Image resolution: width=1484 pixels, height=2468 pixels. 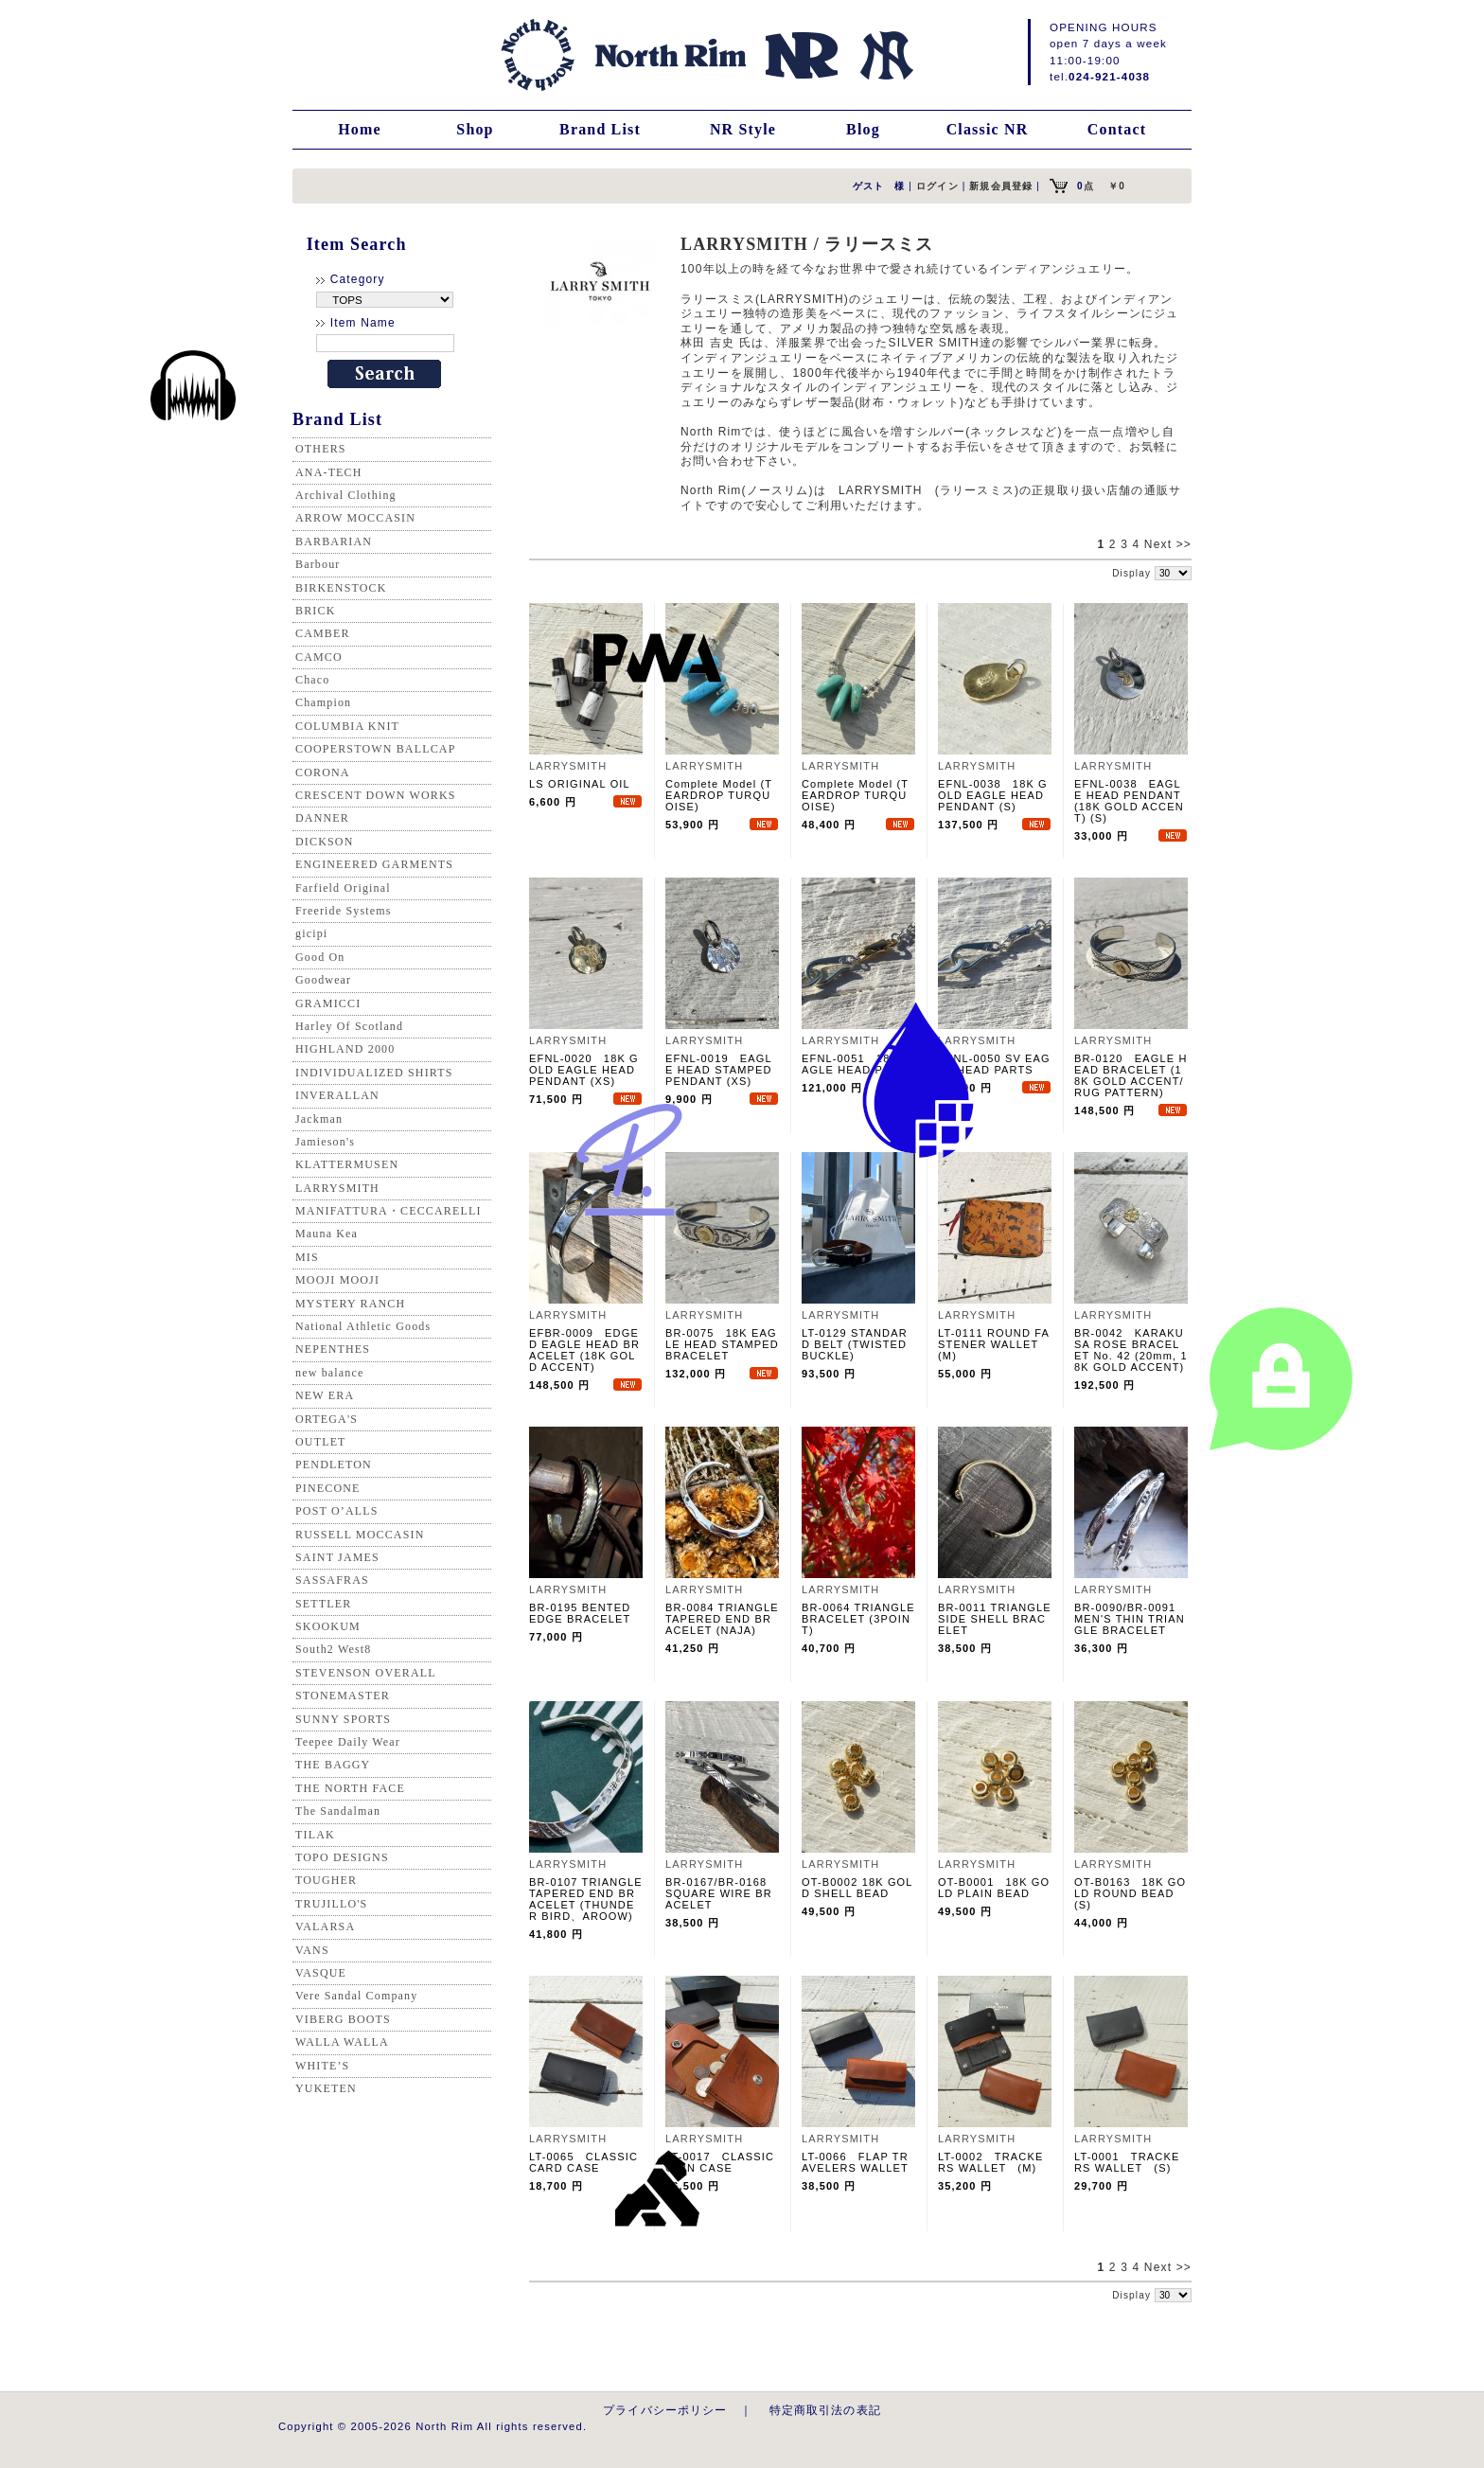 What do you see at coordinates (193, 385) in the screenshot?
I see `open audacity audio editor` at bounding box center [193, 385].